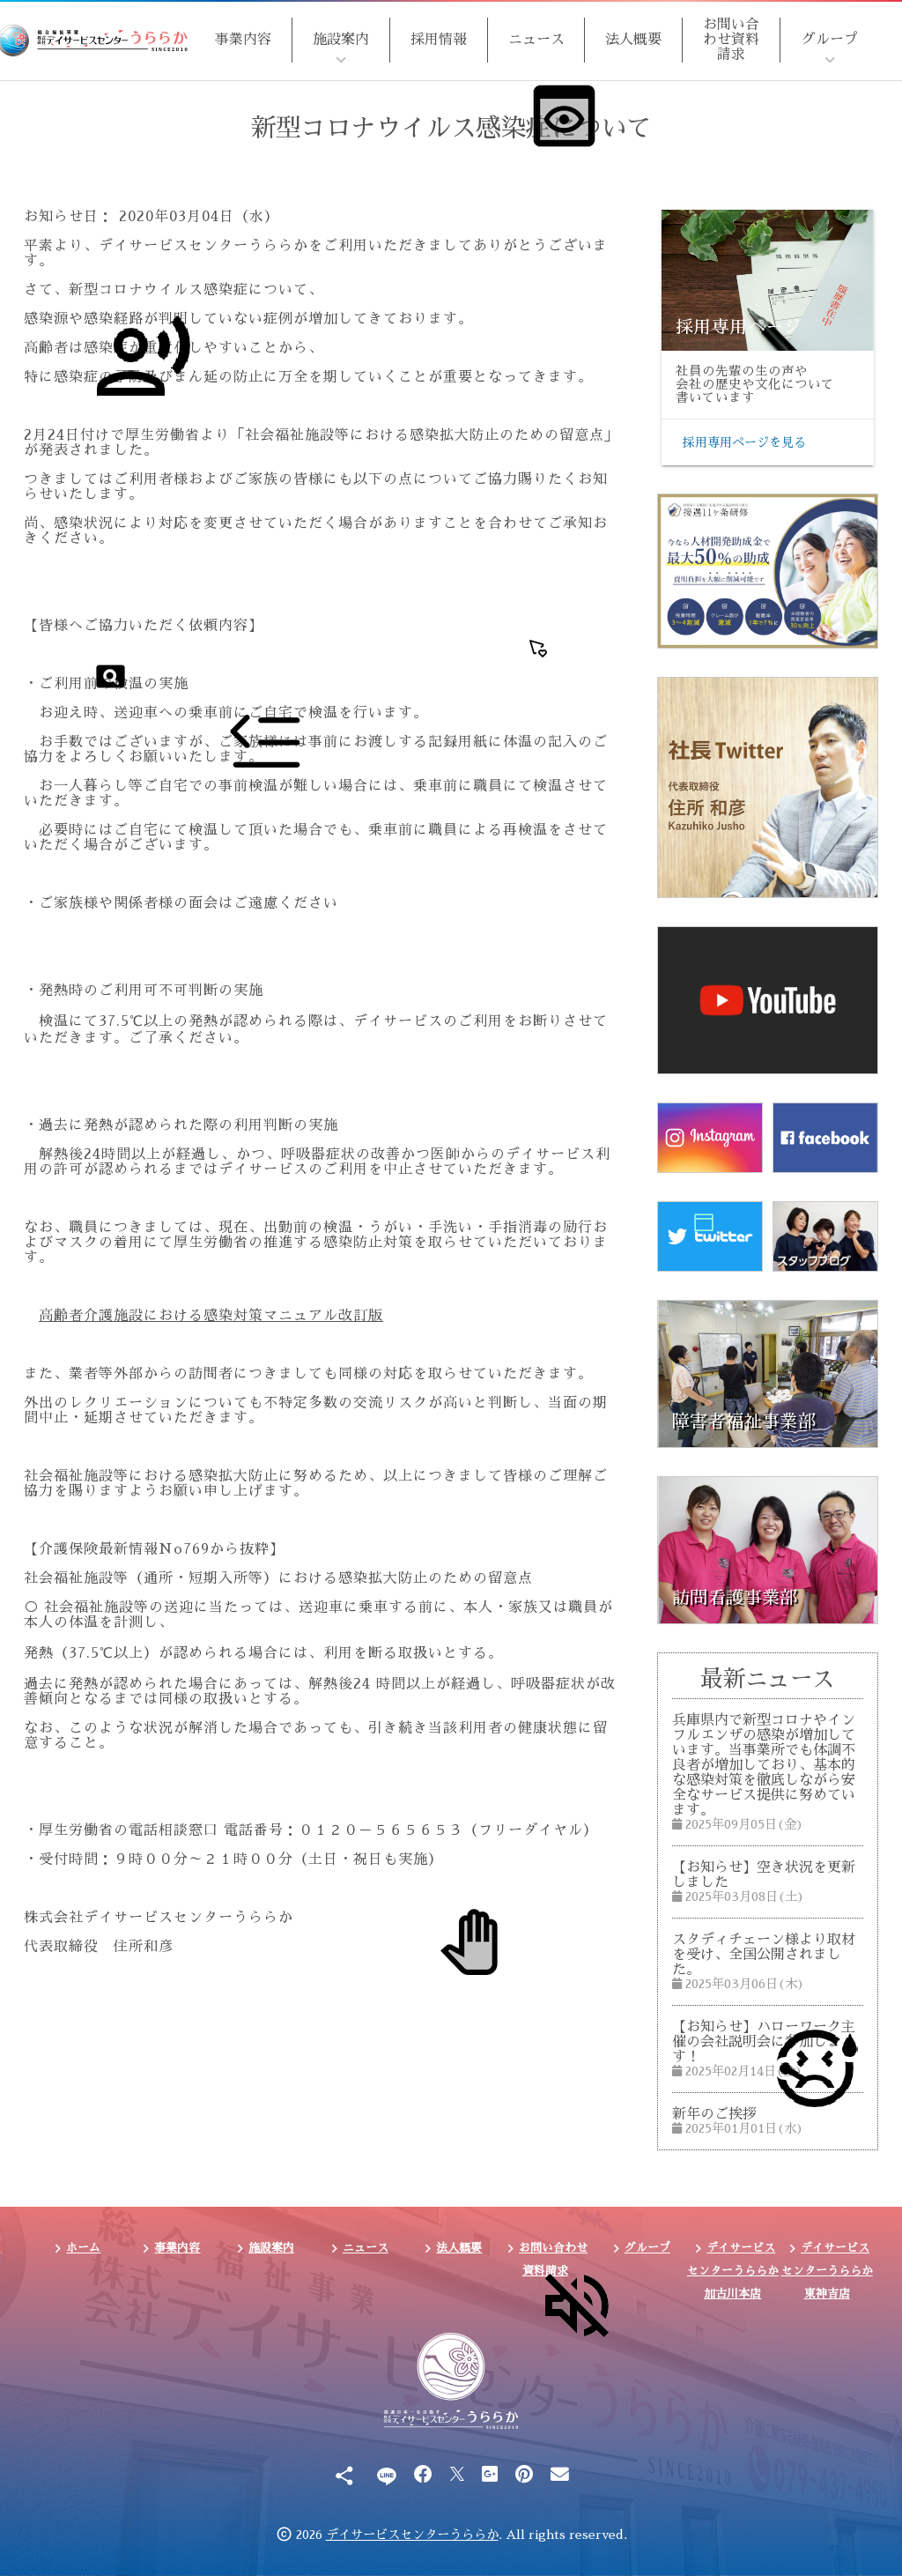 The width and height of the screenshot is (902, 2576). I want to click on add to favorites with cursor selection, so click(537, 648).